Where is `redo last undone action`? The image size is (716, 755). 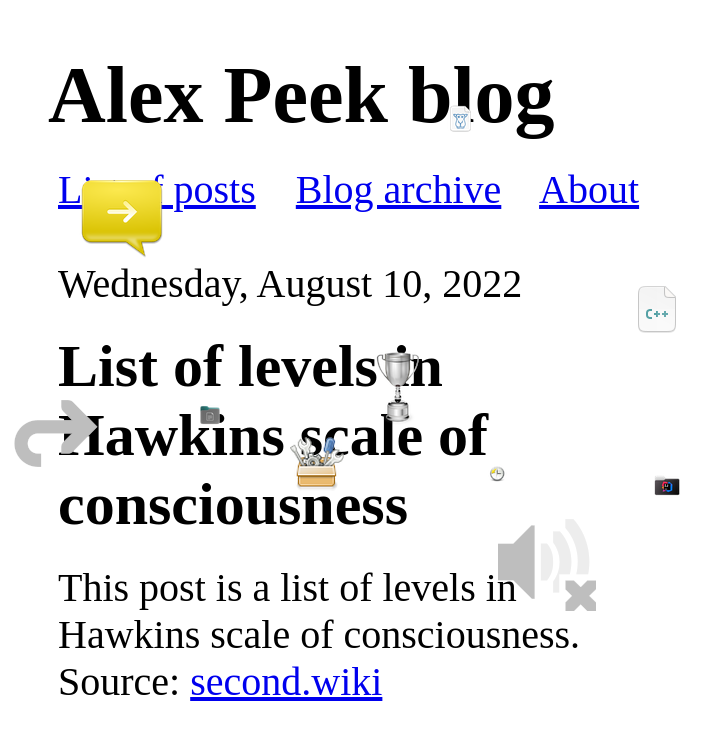 redo last undone action is located at coordinates (54, 433).